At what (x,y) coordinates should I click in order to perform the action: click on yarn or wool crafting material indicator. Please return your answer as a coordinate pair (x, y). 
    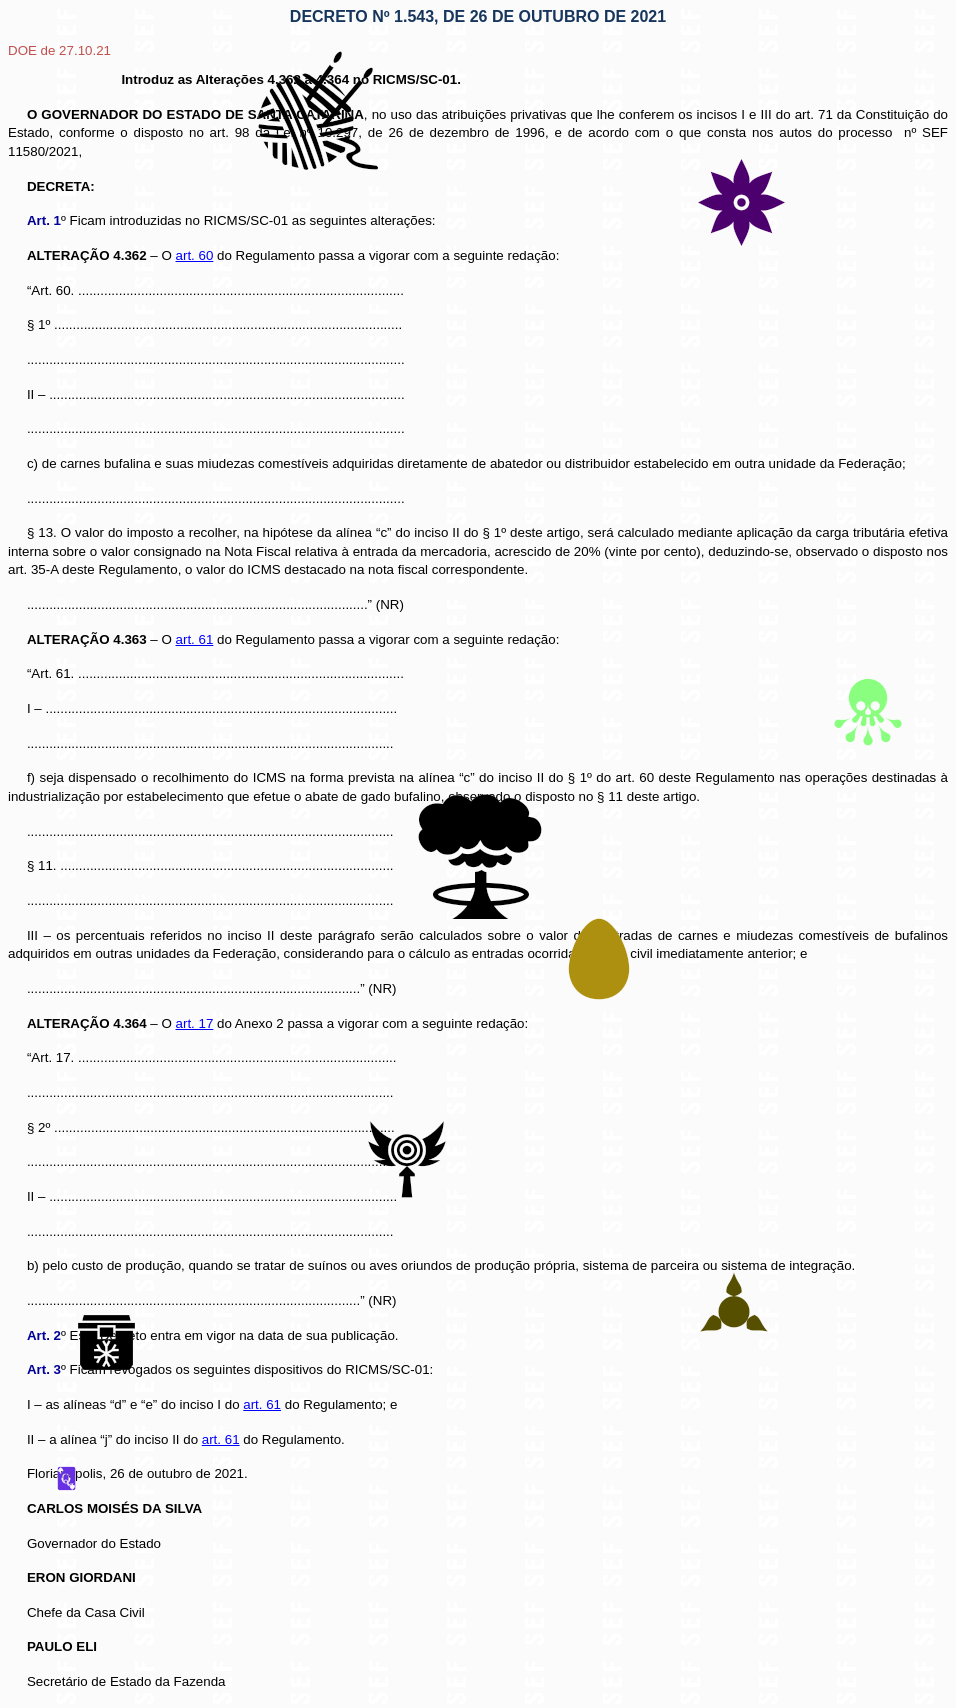
    Looking at the image, I should click on (319, 110).